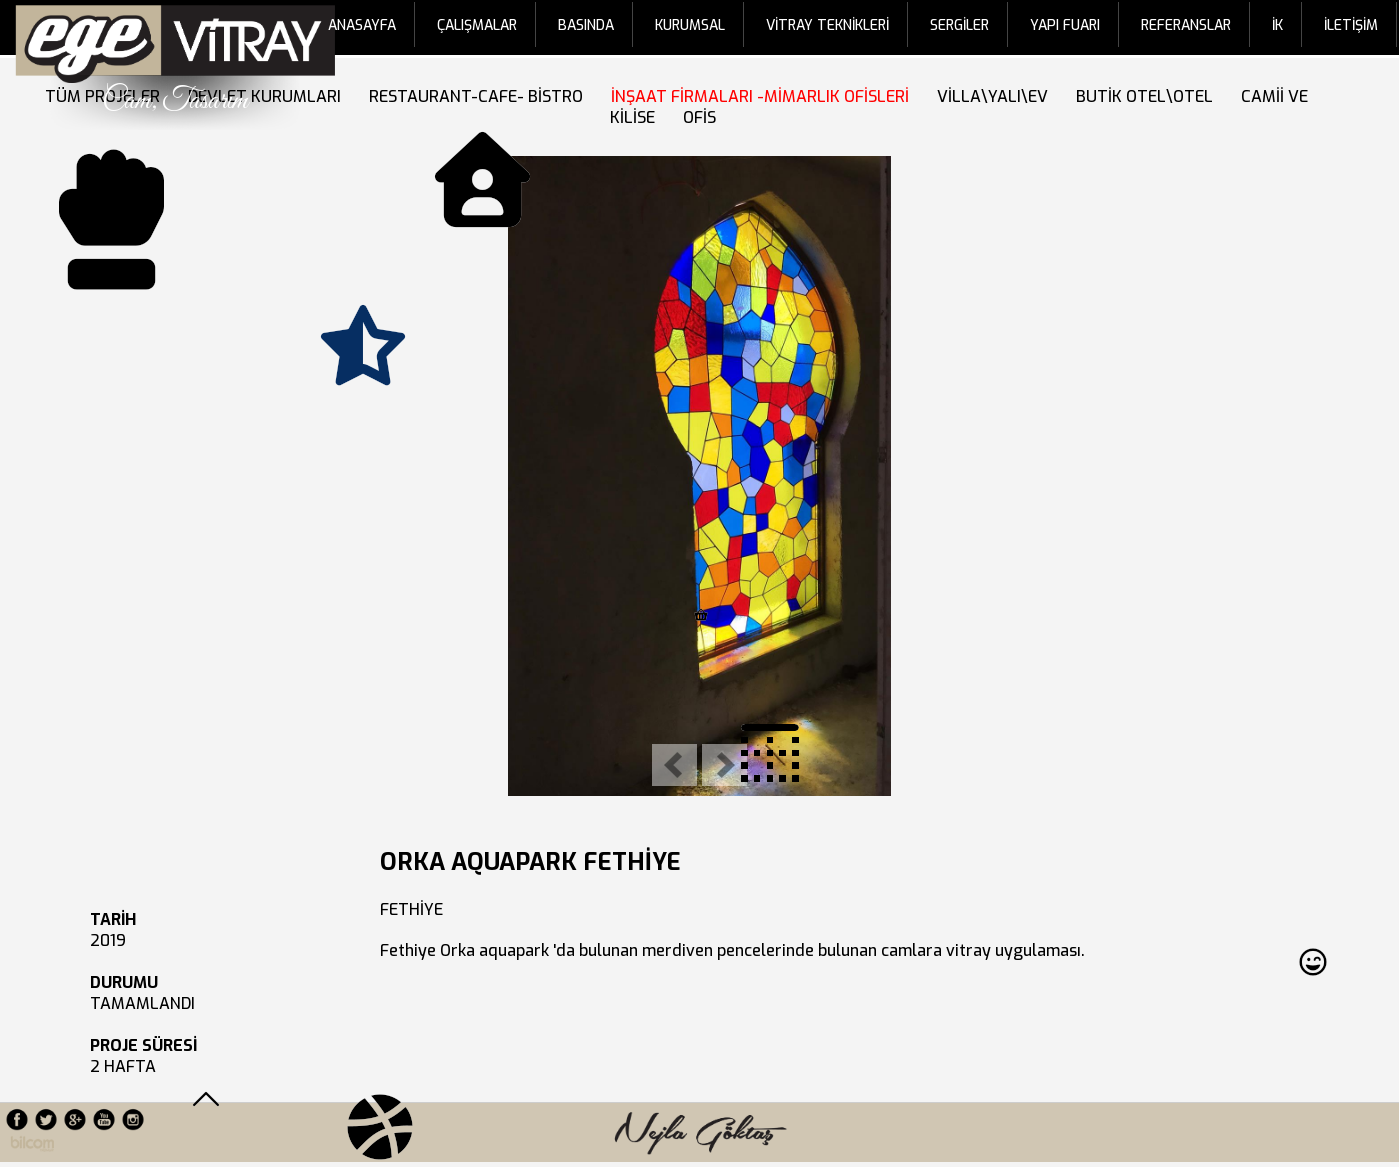  What do you see at coordinates (701, 615) in the screenshot?
I see `view your shopping basket` at bounding box center [701, 615].